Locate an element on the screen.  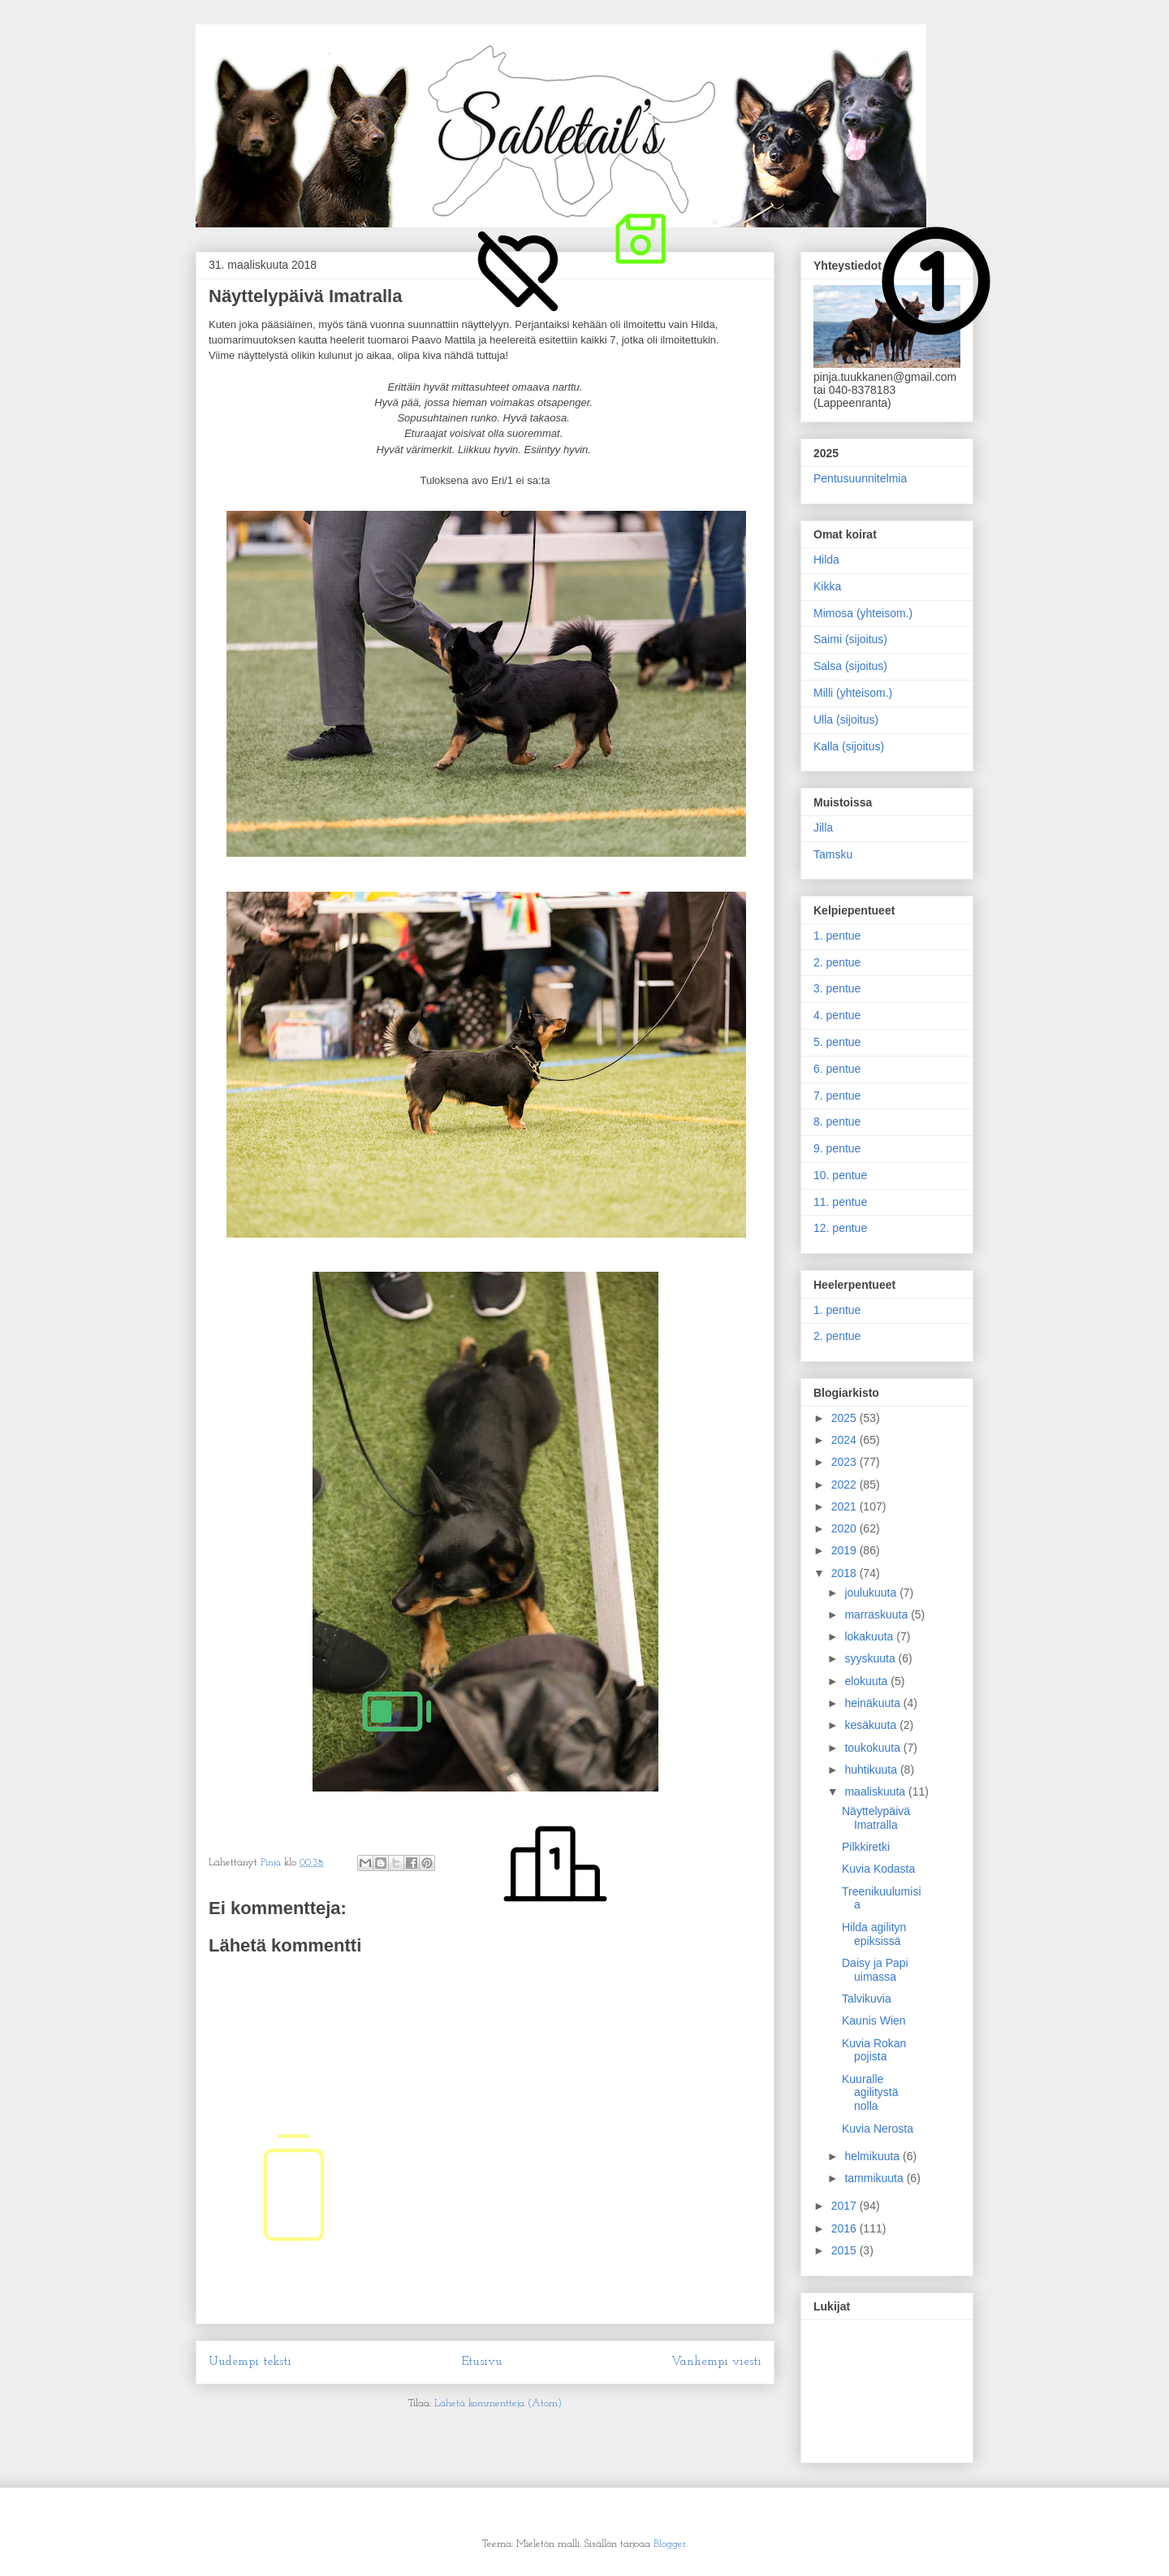
indicates the first step in a sequence or process is located at coordinates (936, 281).